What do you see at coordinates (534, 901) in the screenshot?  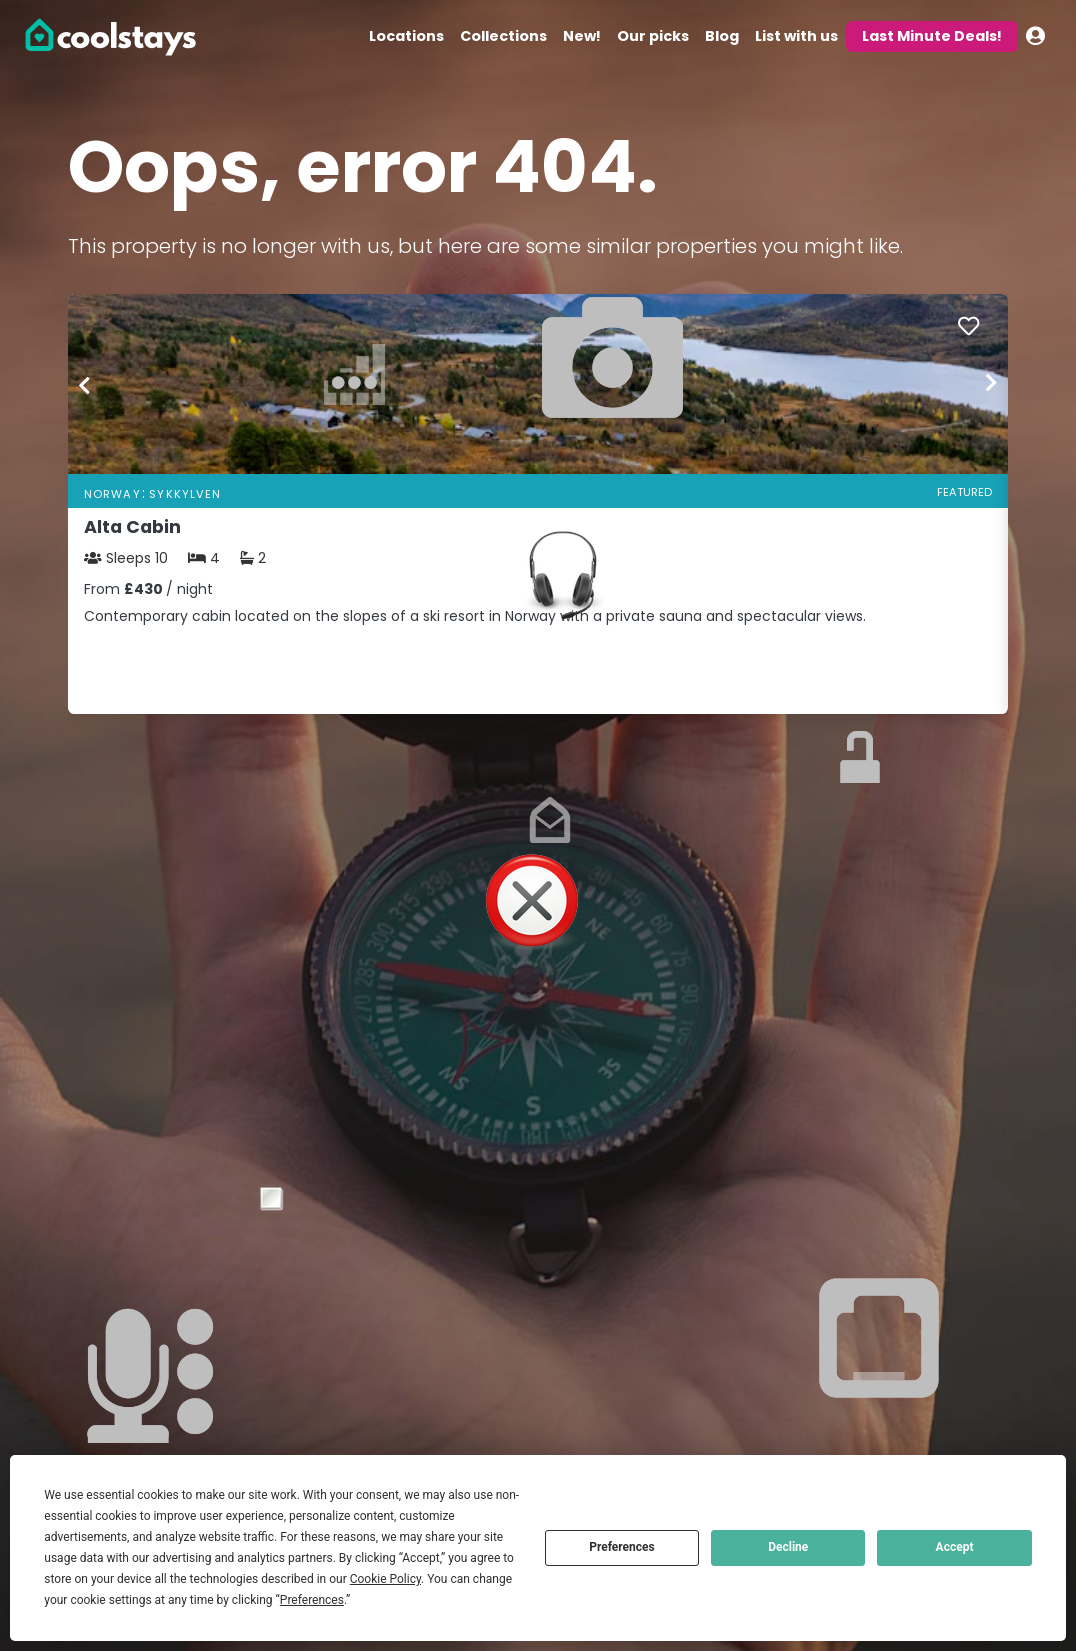 I see `delete selected item` at bounding box center [534, 901].